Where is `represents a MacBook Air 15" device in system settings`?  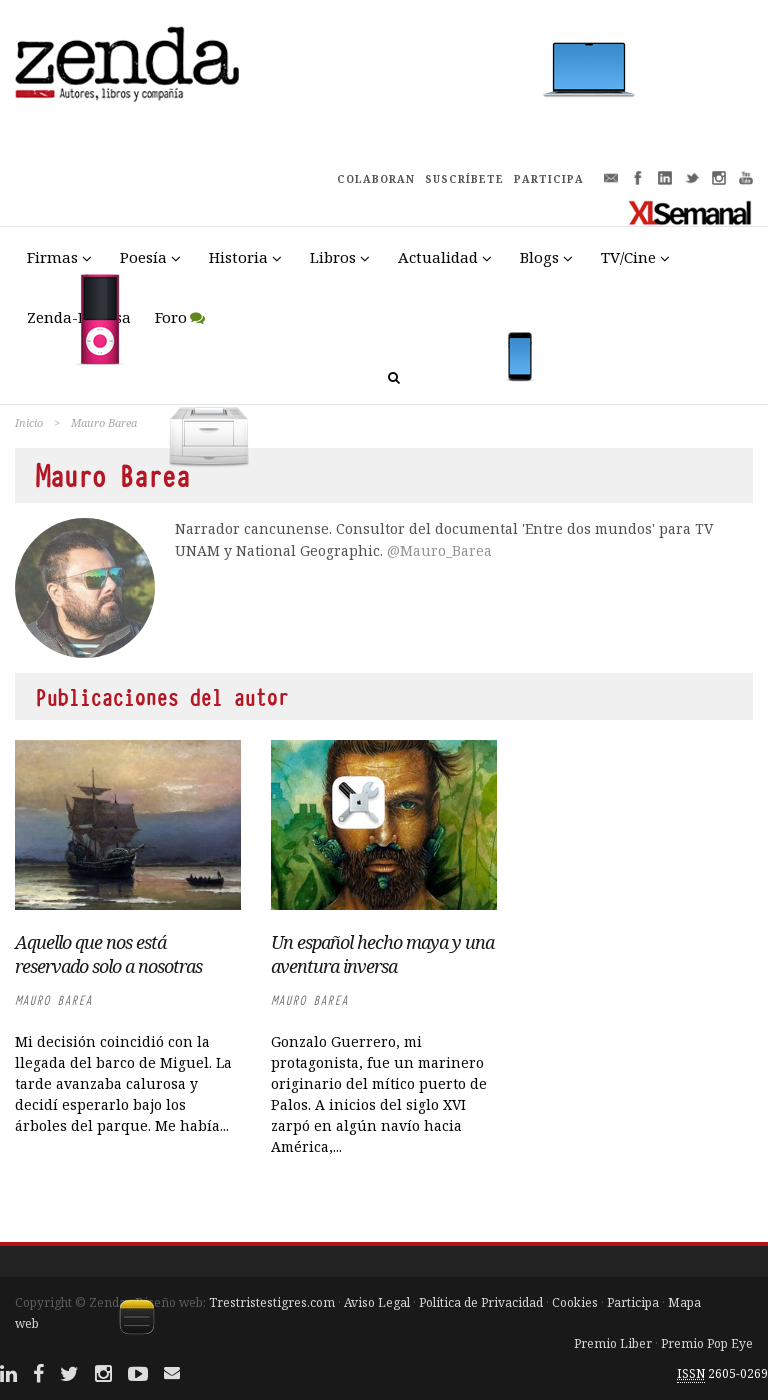 represents a MacBook Air 15" device in system settings is located at coordinates (589, 65).